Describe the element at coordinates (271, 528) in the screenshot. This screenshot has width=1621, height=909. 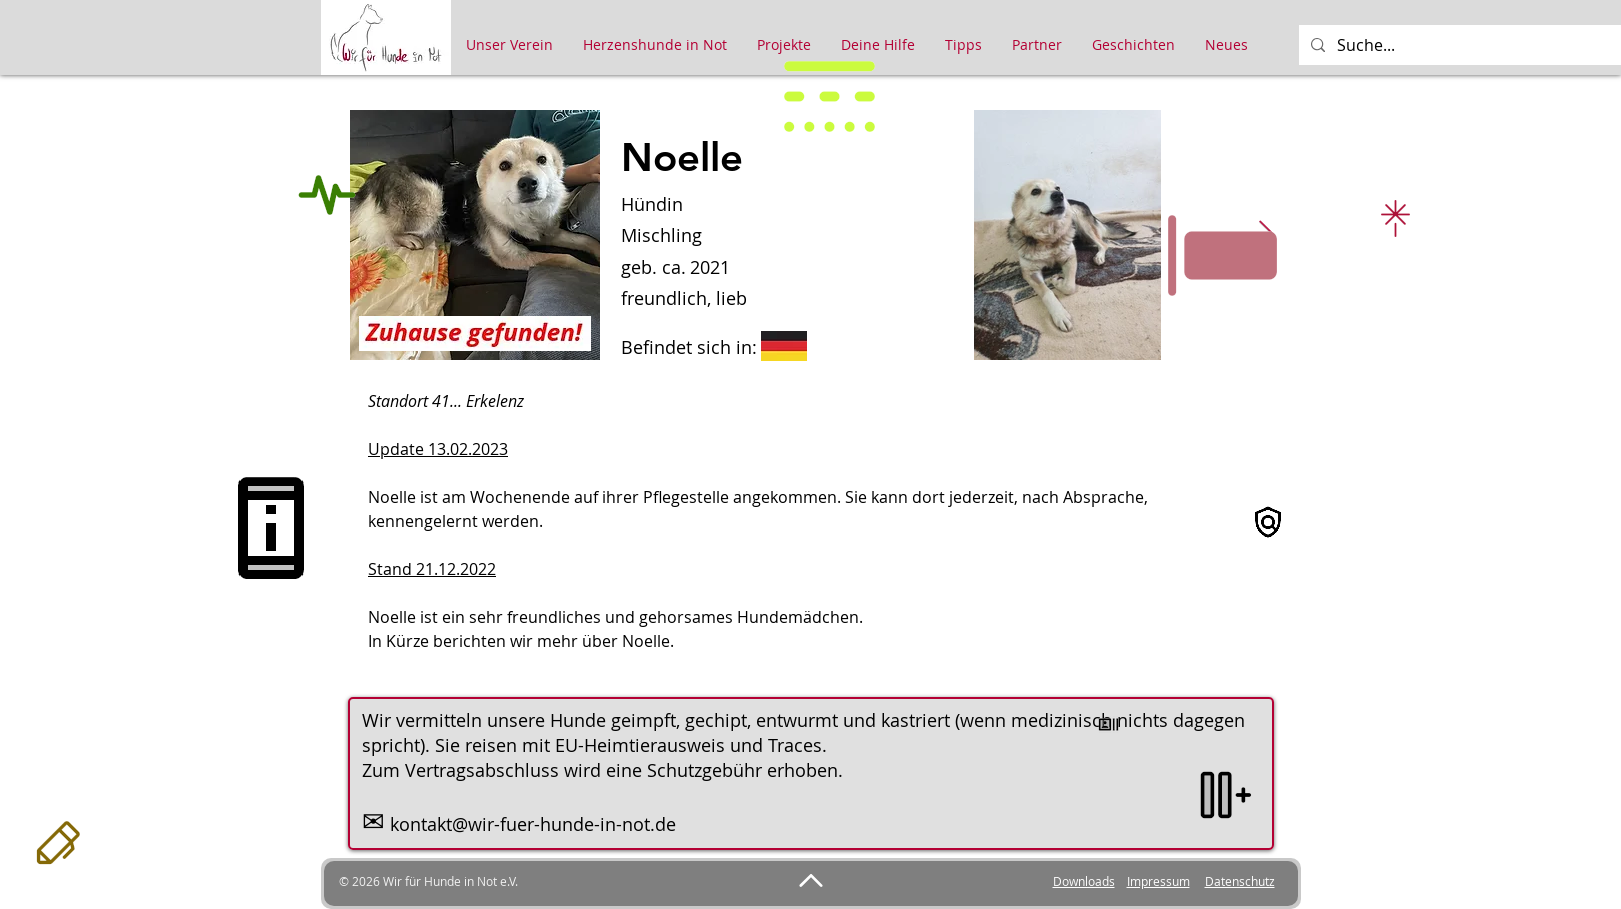
I see `view device information` at that location.